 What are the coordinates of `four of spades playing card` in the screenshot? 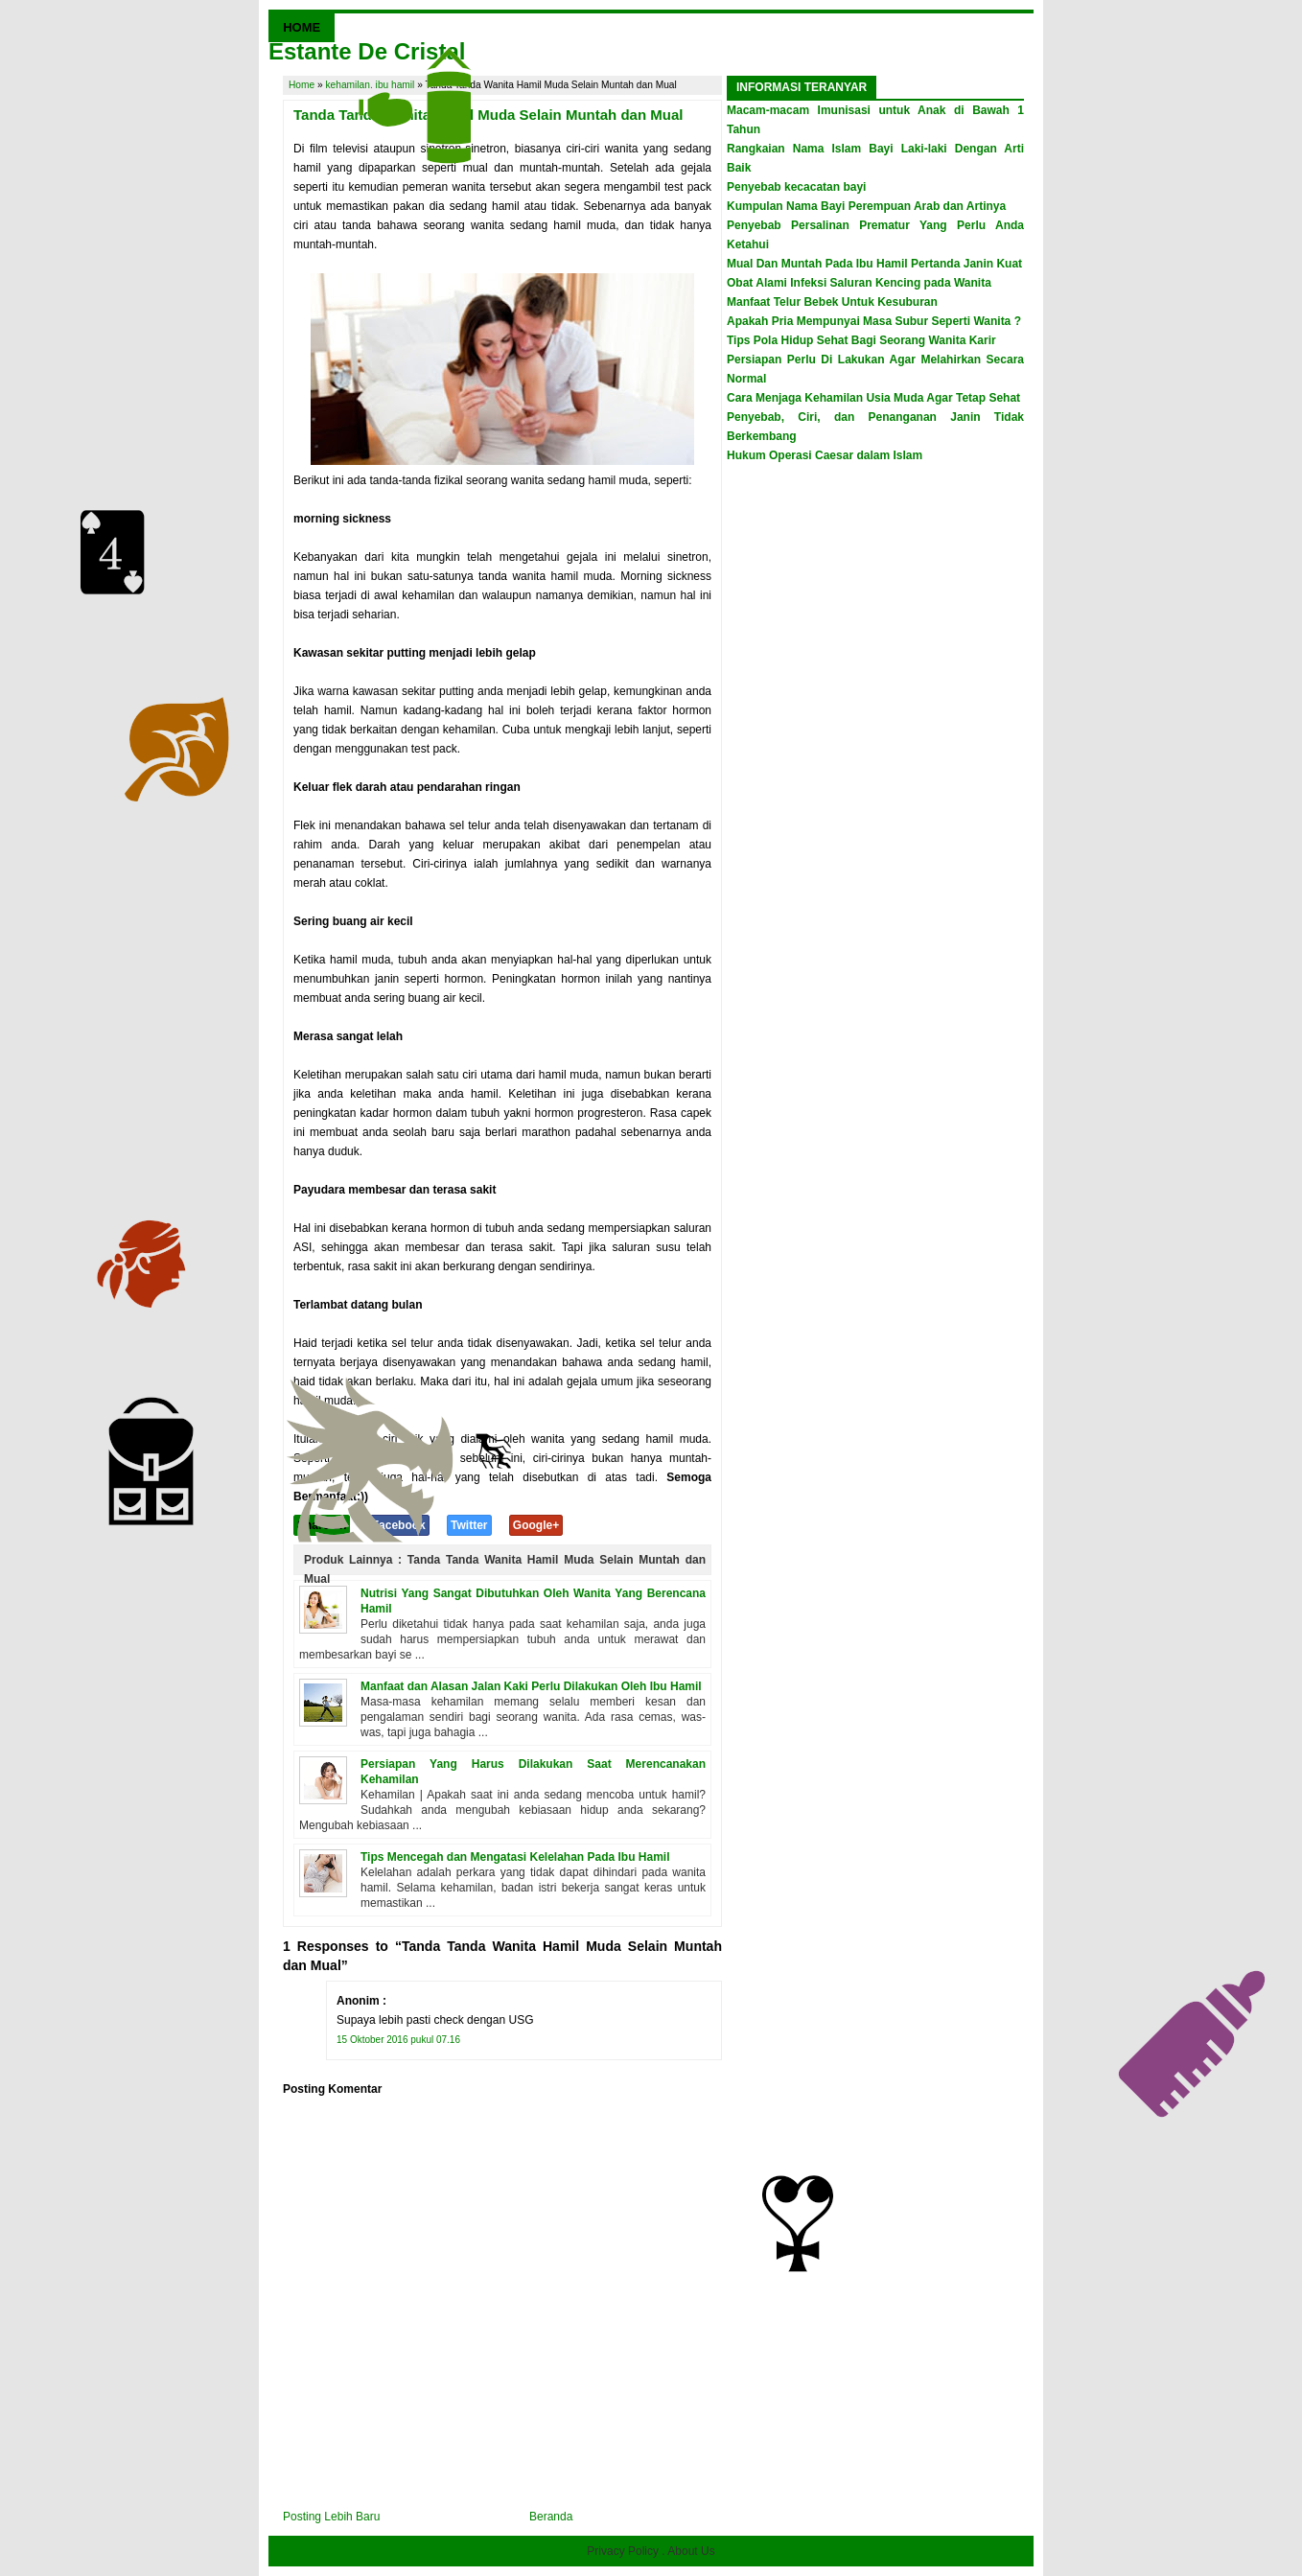 It's located at (112, 552).